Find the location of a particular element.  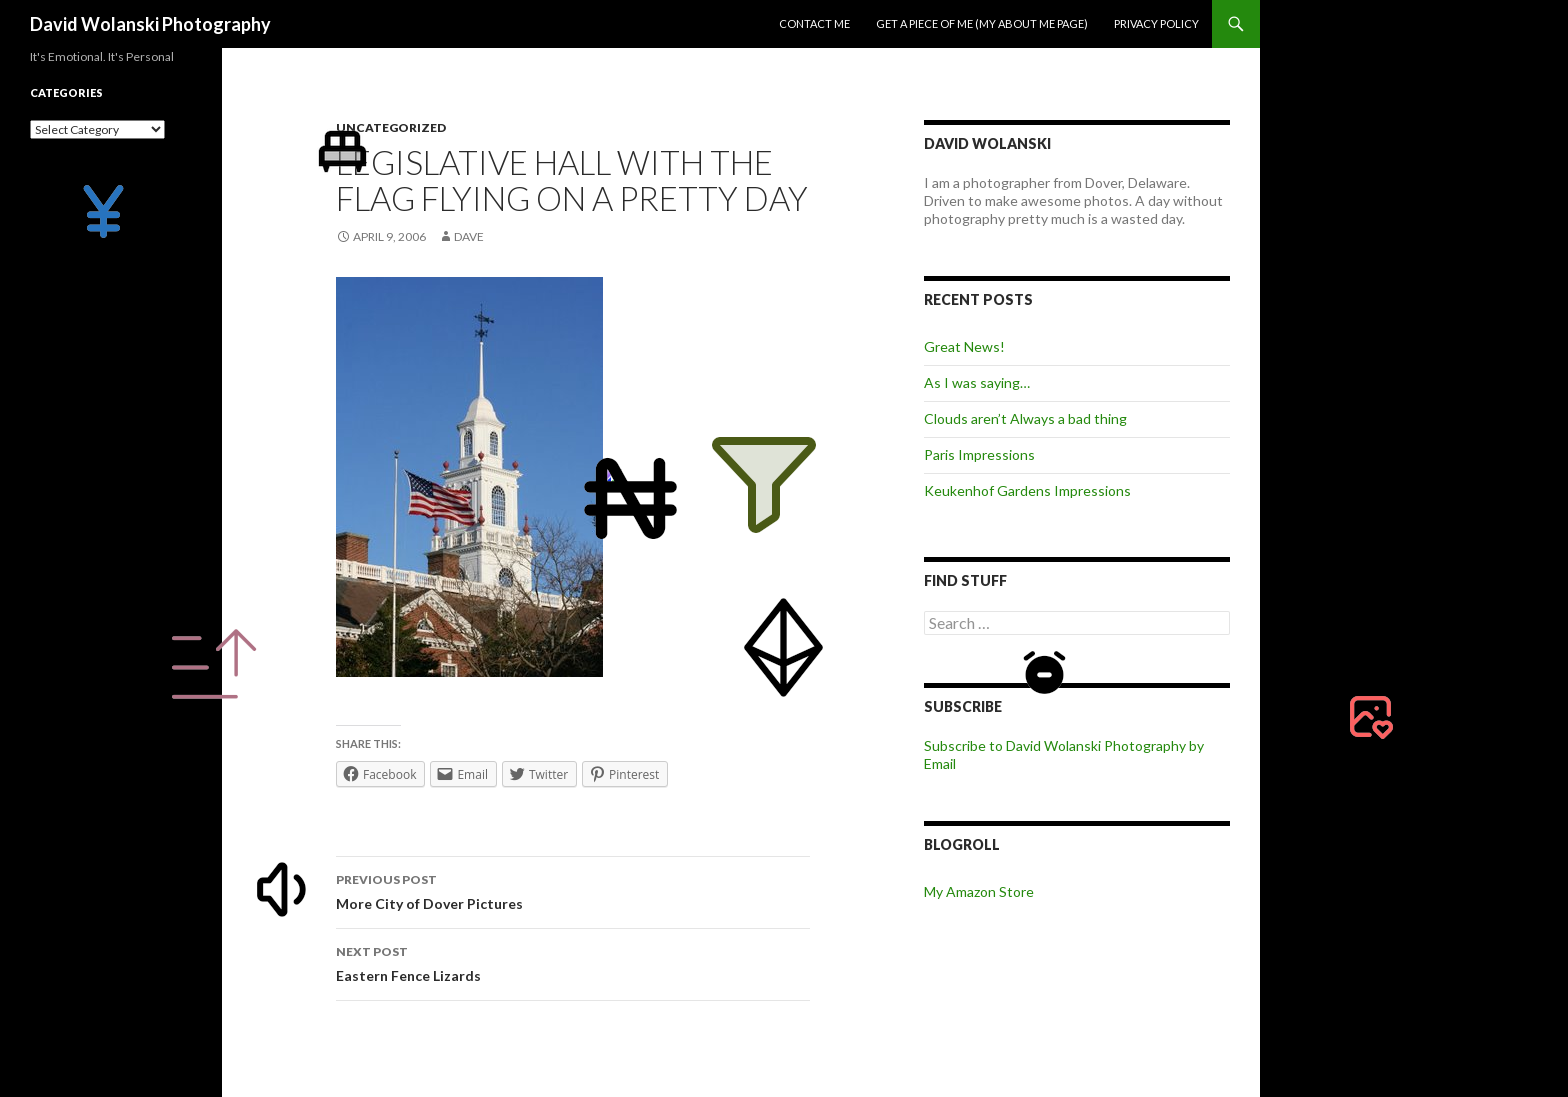

view single room accommodations is located at coordinates (342, 151).